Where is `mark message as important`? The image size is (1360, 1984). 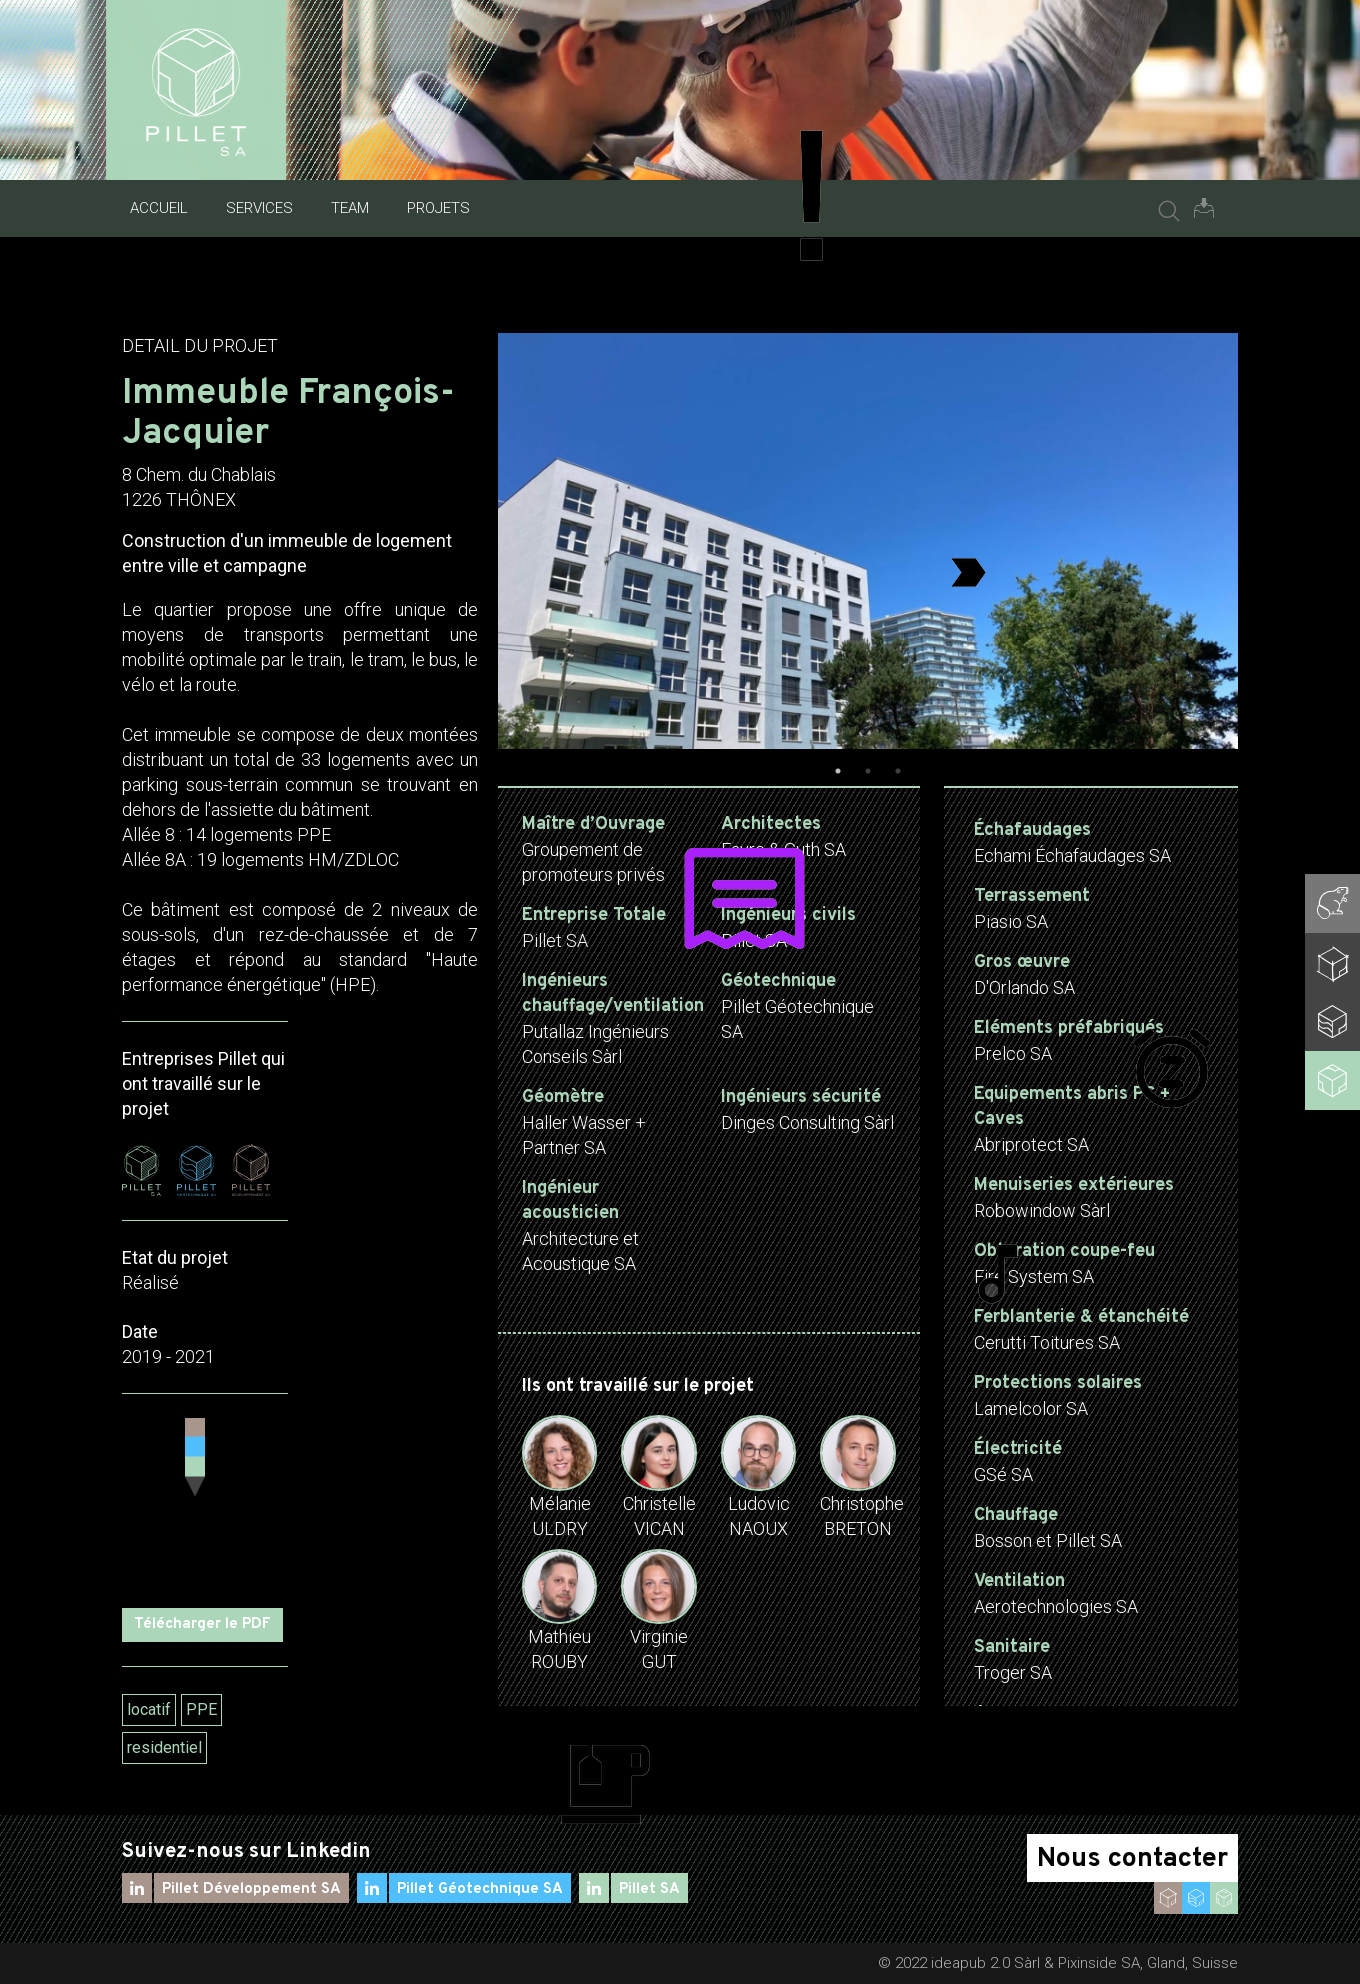
mark message as important is located at coordinates (967, 572).